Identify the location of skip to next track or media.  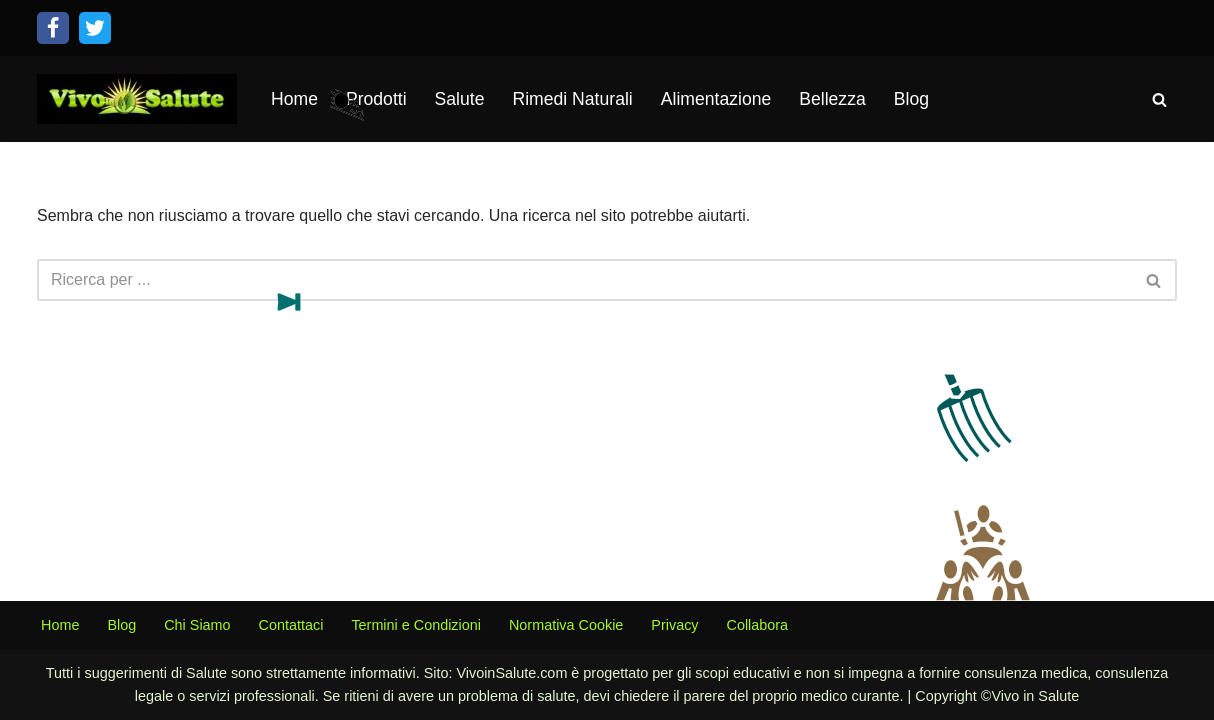
(289, 302).